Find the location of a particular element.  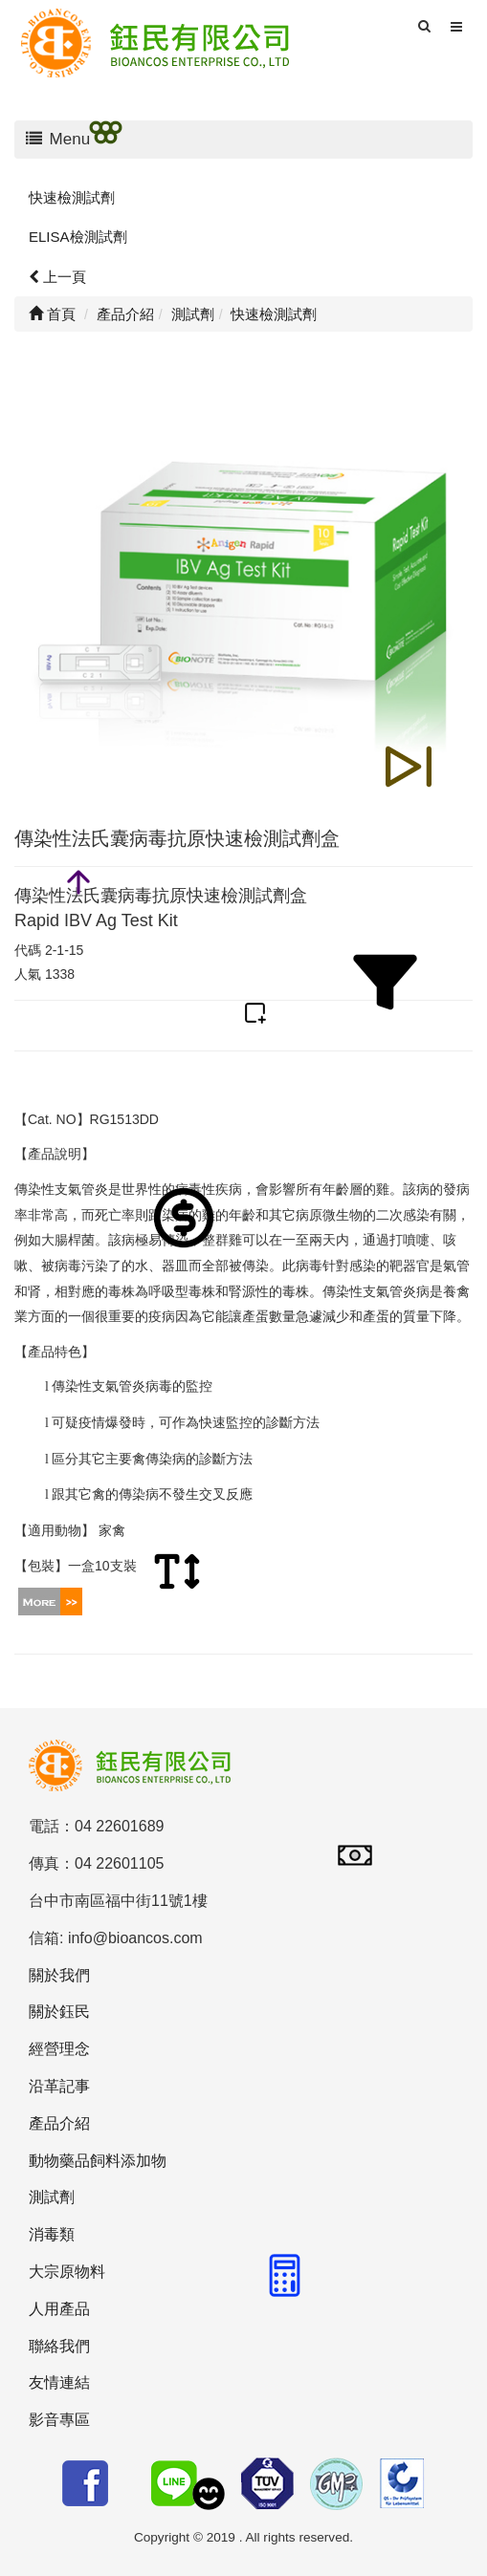

skip to the next track is located at coordinates (409, 767).